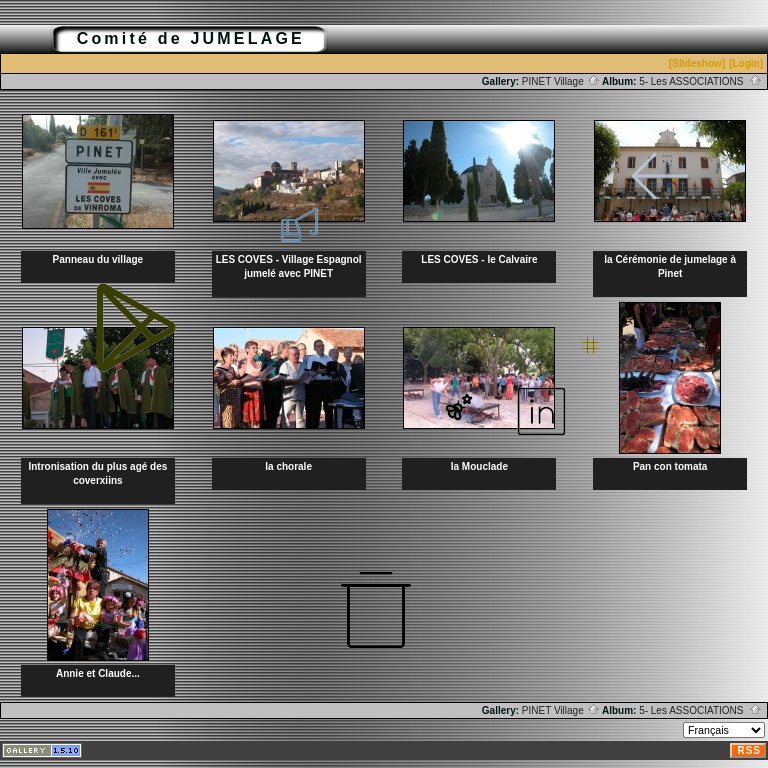 This screenshot has height=768, width=768. I want to click on go back to the previous screen, so click(660, 176).